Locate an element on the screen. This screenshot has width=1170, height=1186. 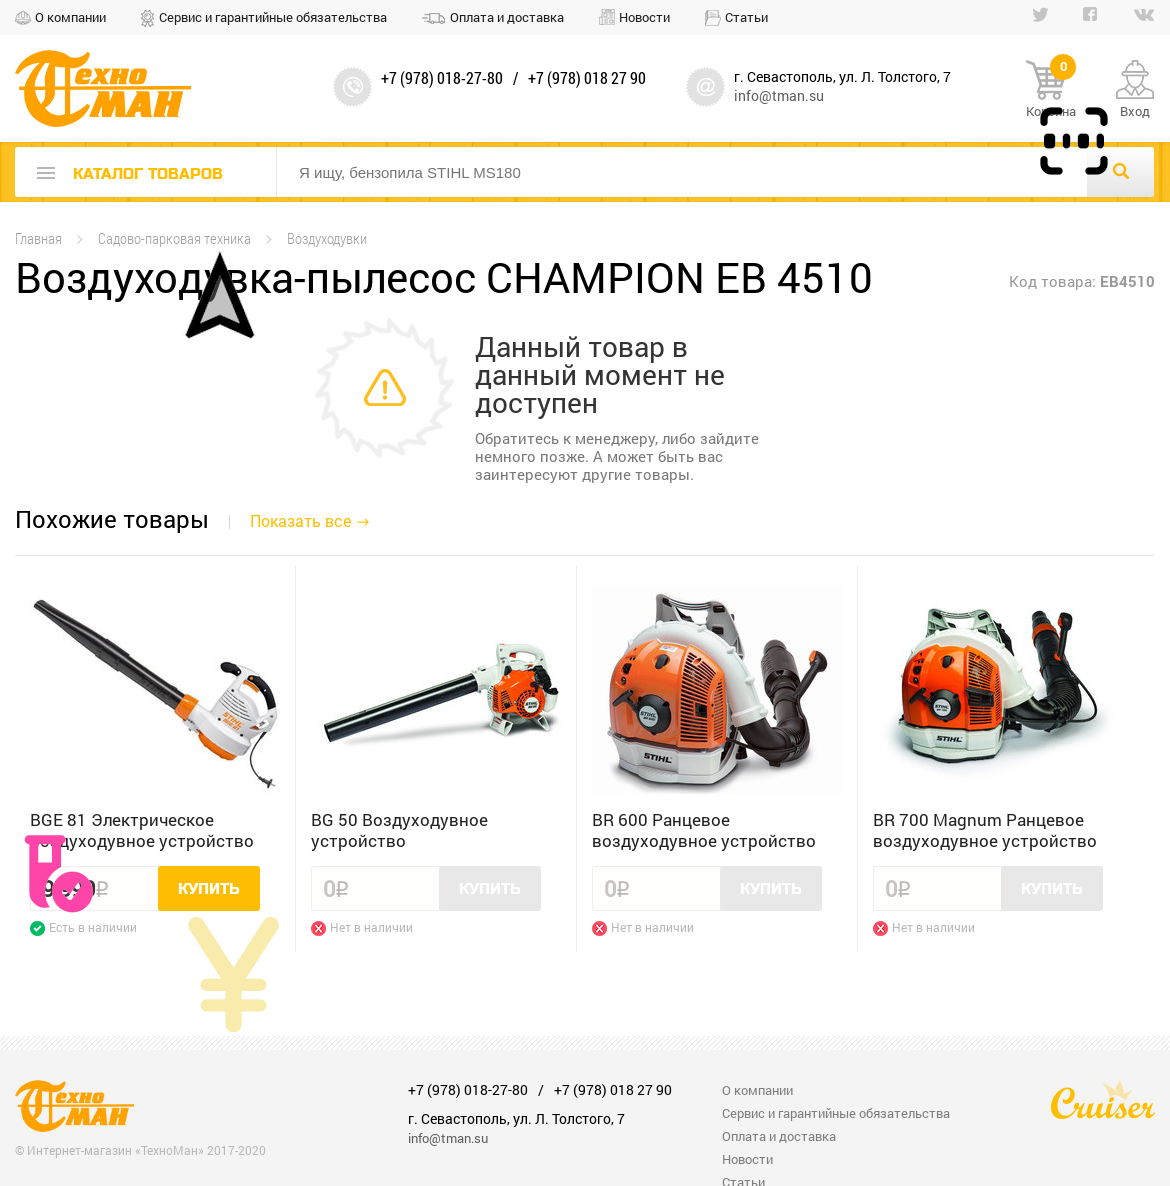
start navigation to destination is located at coordinates (220, 297).